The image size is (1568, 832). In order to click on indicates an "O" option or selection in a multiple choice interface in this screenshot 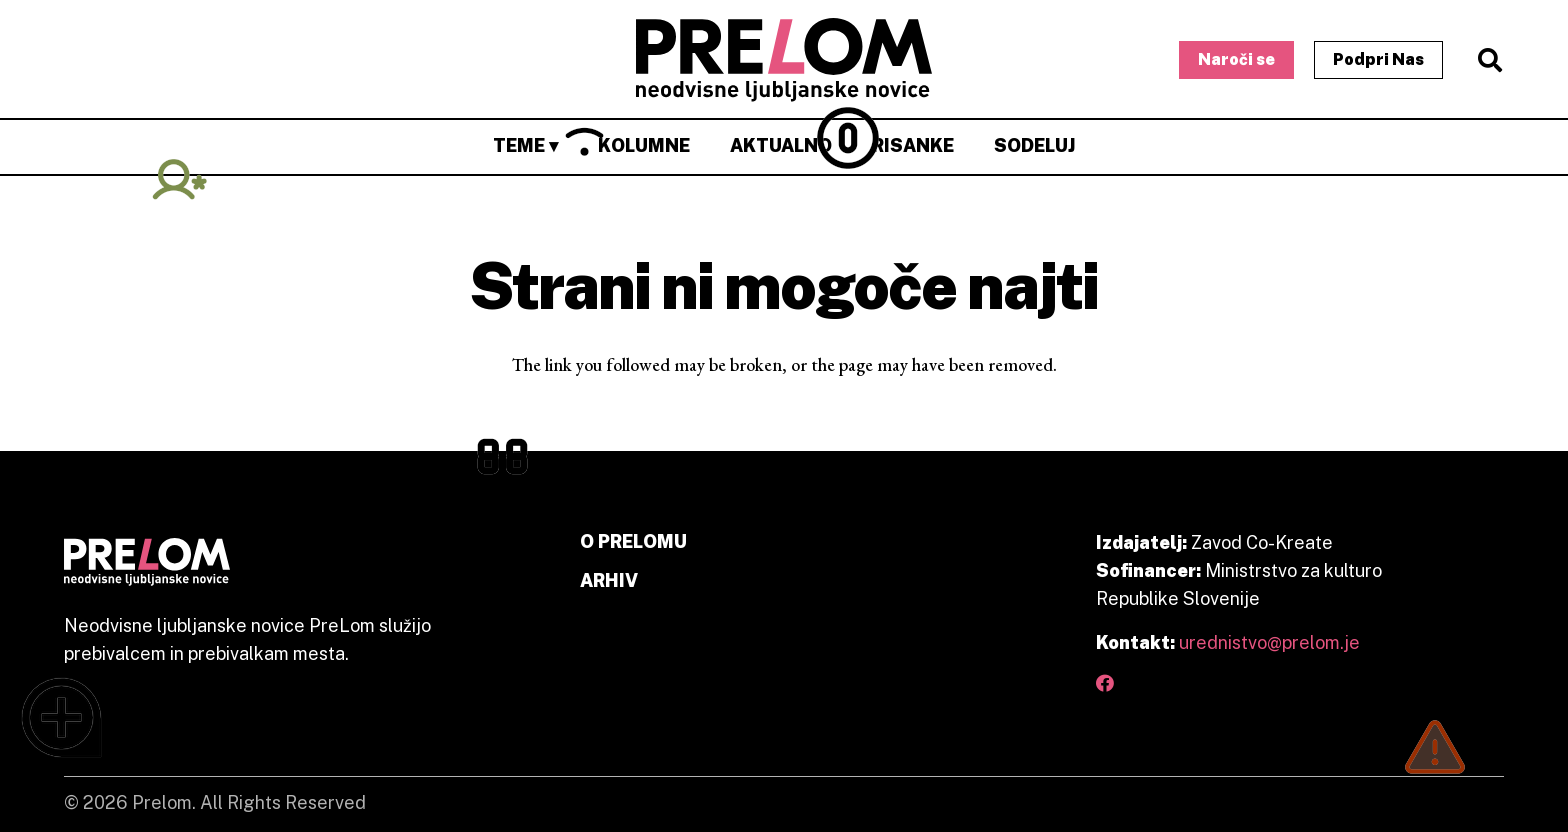, I will do `click(848, 138)`.